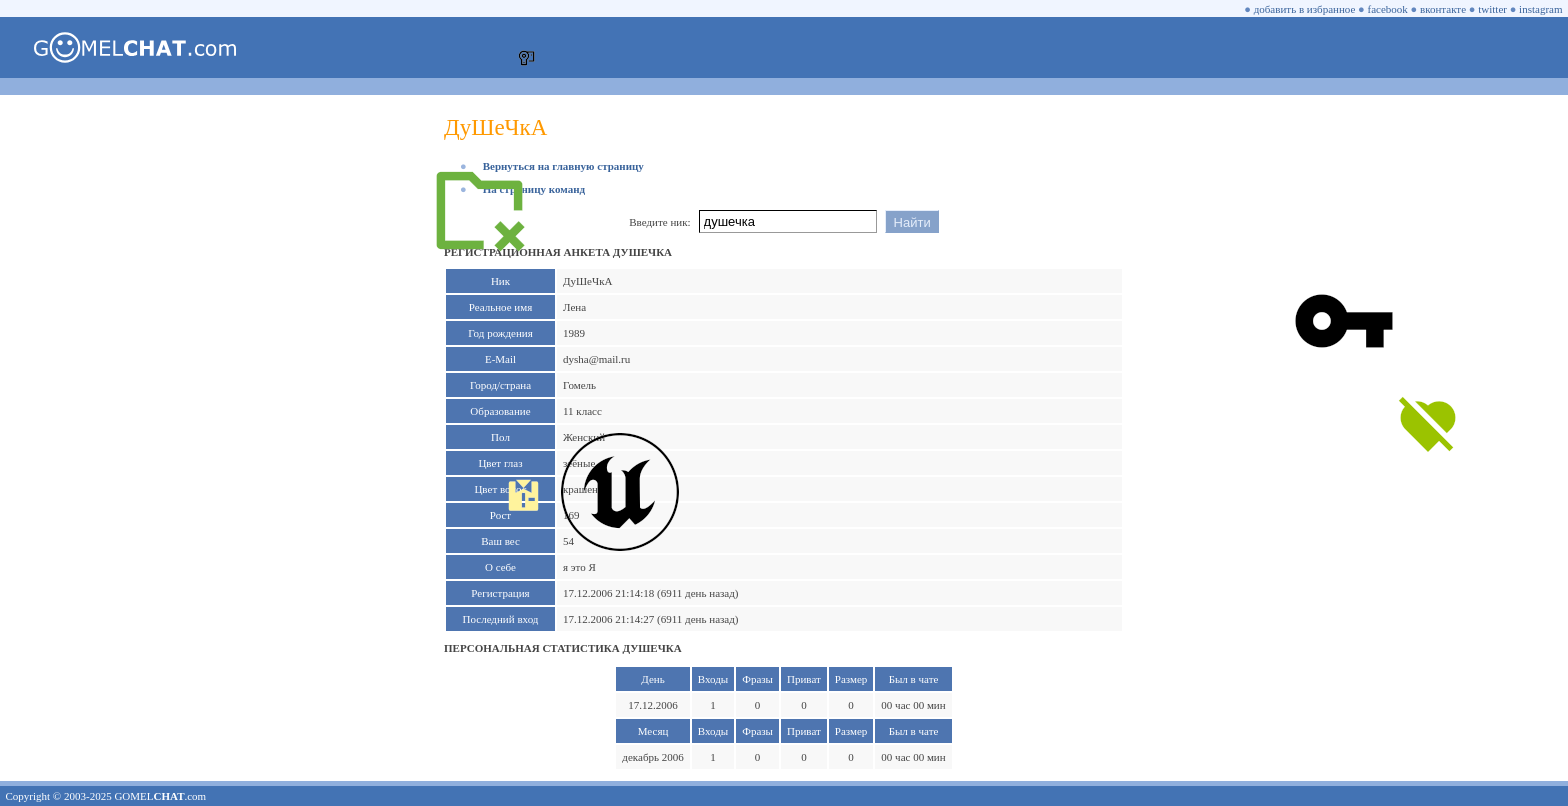 The width and height of the screenshot is (1568, 806). I want to click on browse clothing or apparel items, so click(523, 494).